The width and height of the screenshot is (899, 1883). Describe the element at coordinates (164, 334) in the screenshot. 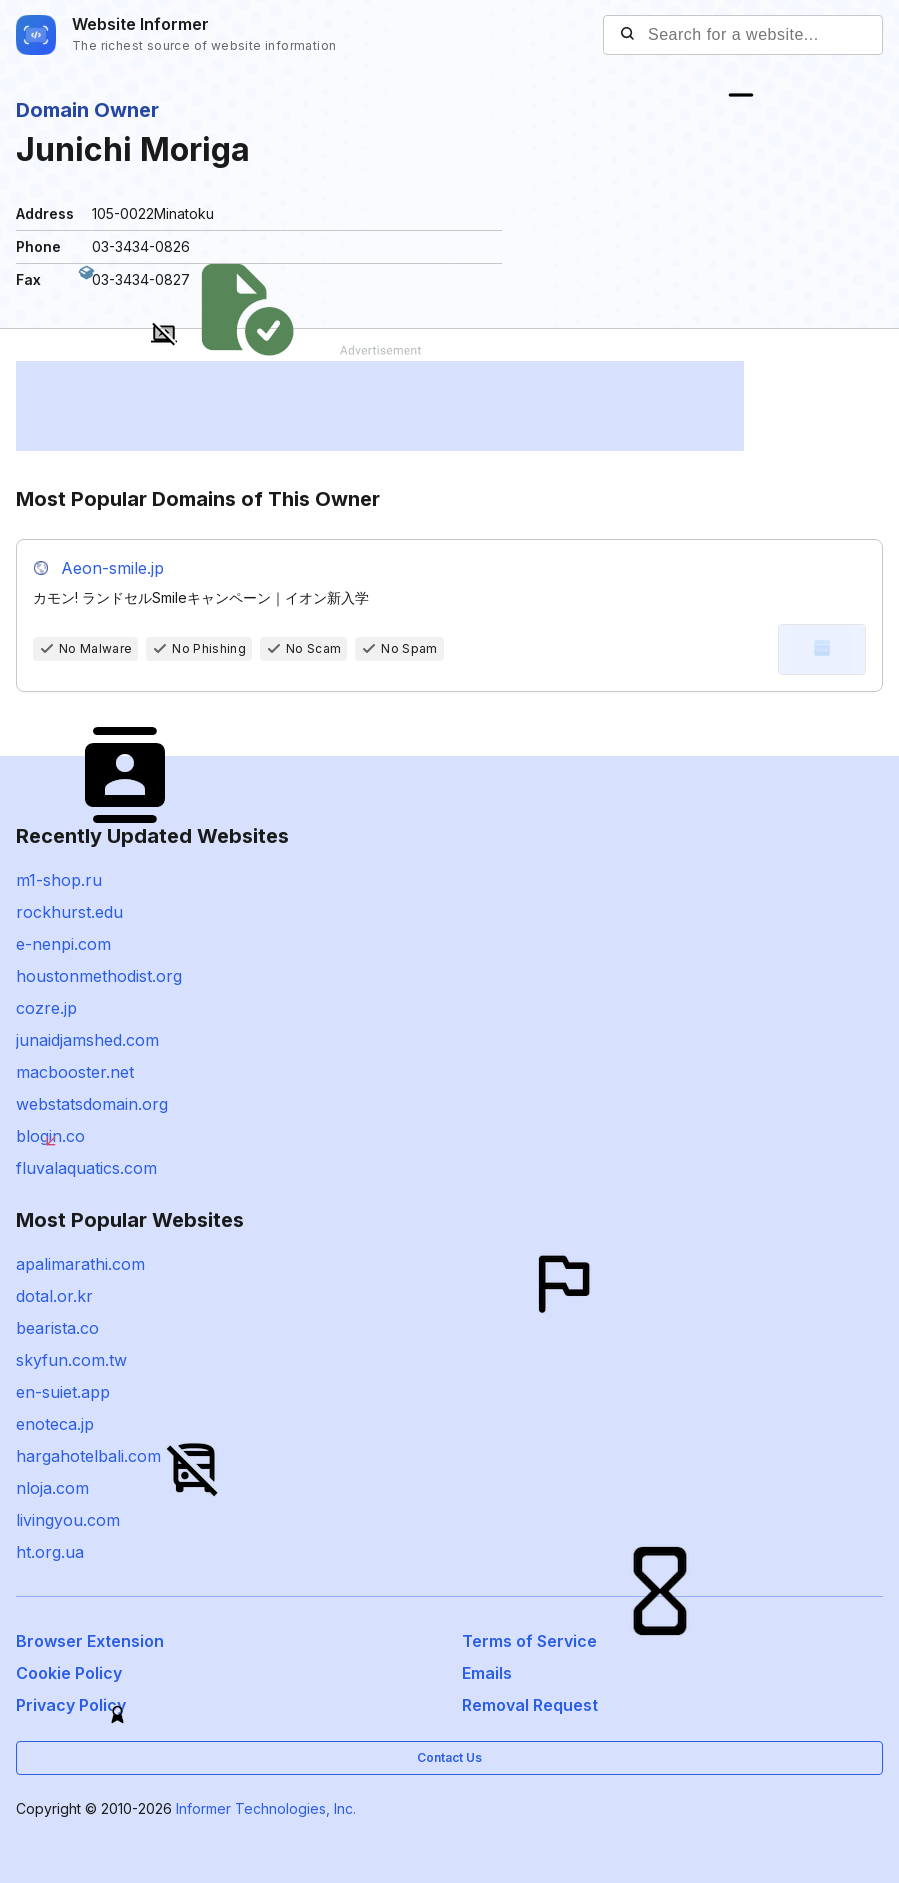

I see `stop sharing your screen` at that location.